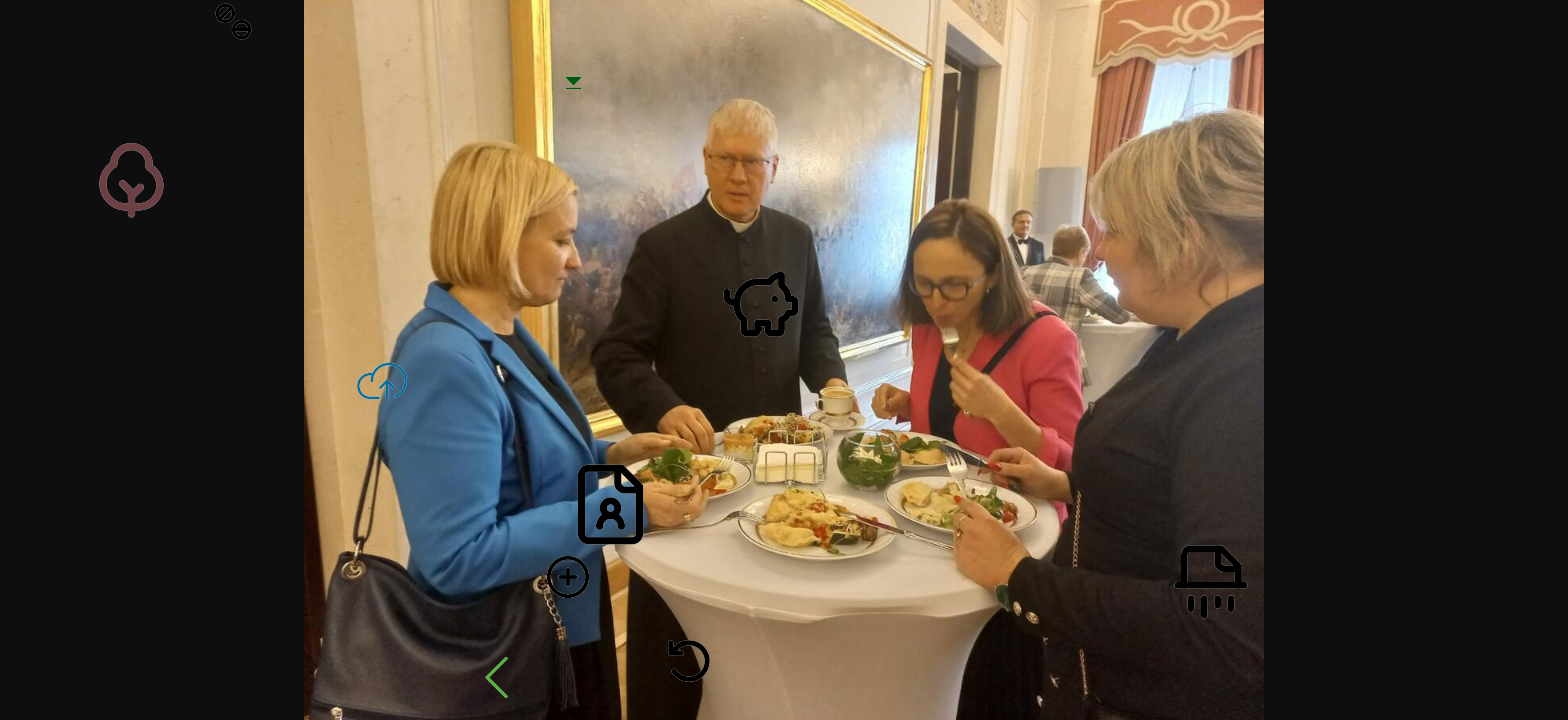 This screenshot has width=1568, height=720. Describe the element at coordinates (382, 381) in the screenshot. I see `upload file to cloud storage` at that location.